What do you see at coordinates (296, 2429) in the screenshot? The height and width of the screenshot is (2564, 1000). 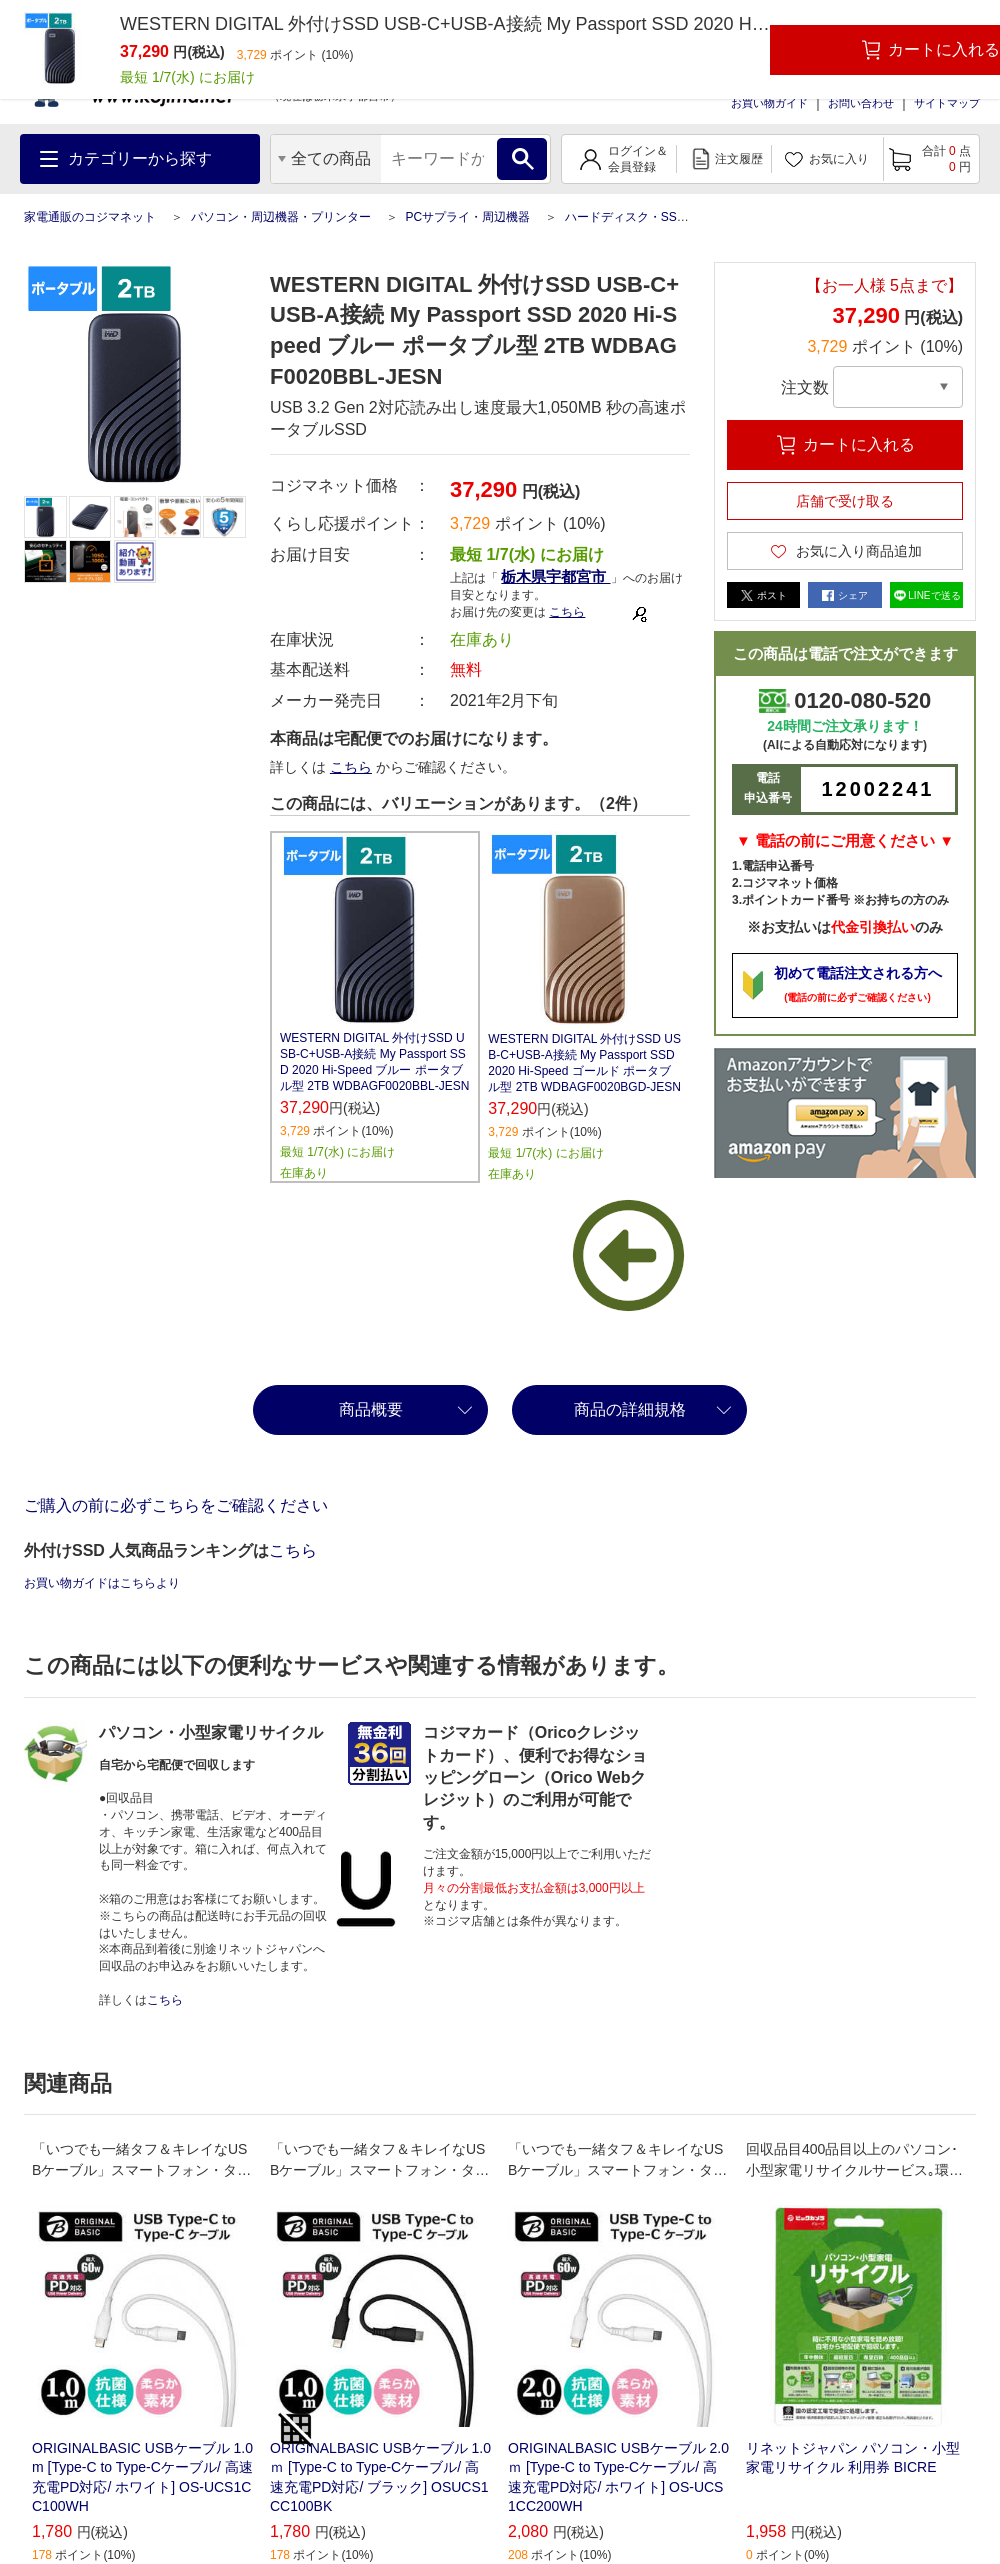 I see `disable grid view` at bounding box center [296, 2429].